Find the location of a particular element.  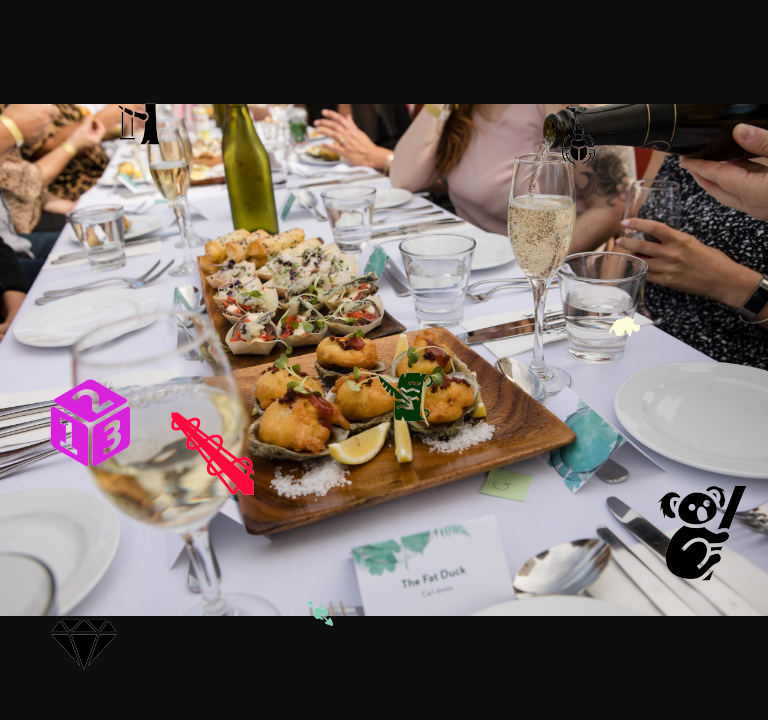

koala character or mascot icon is located at coordinates (702, 533).